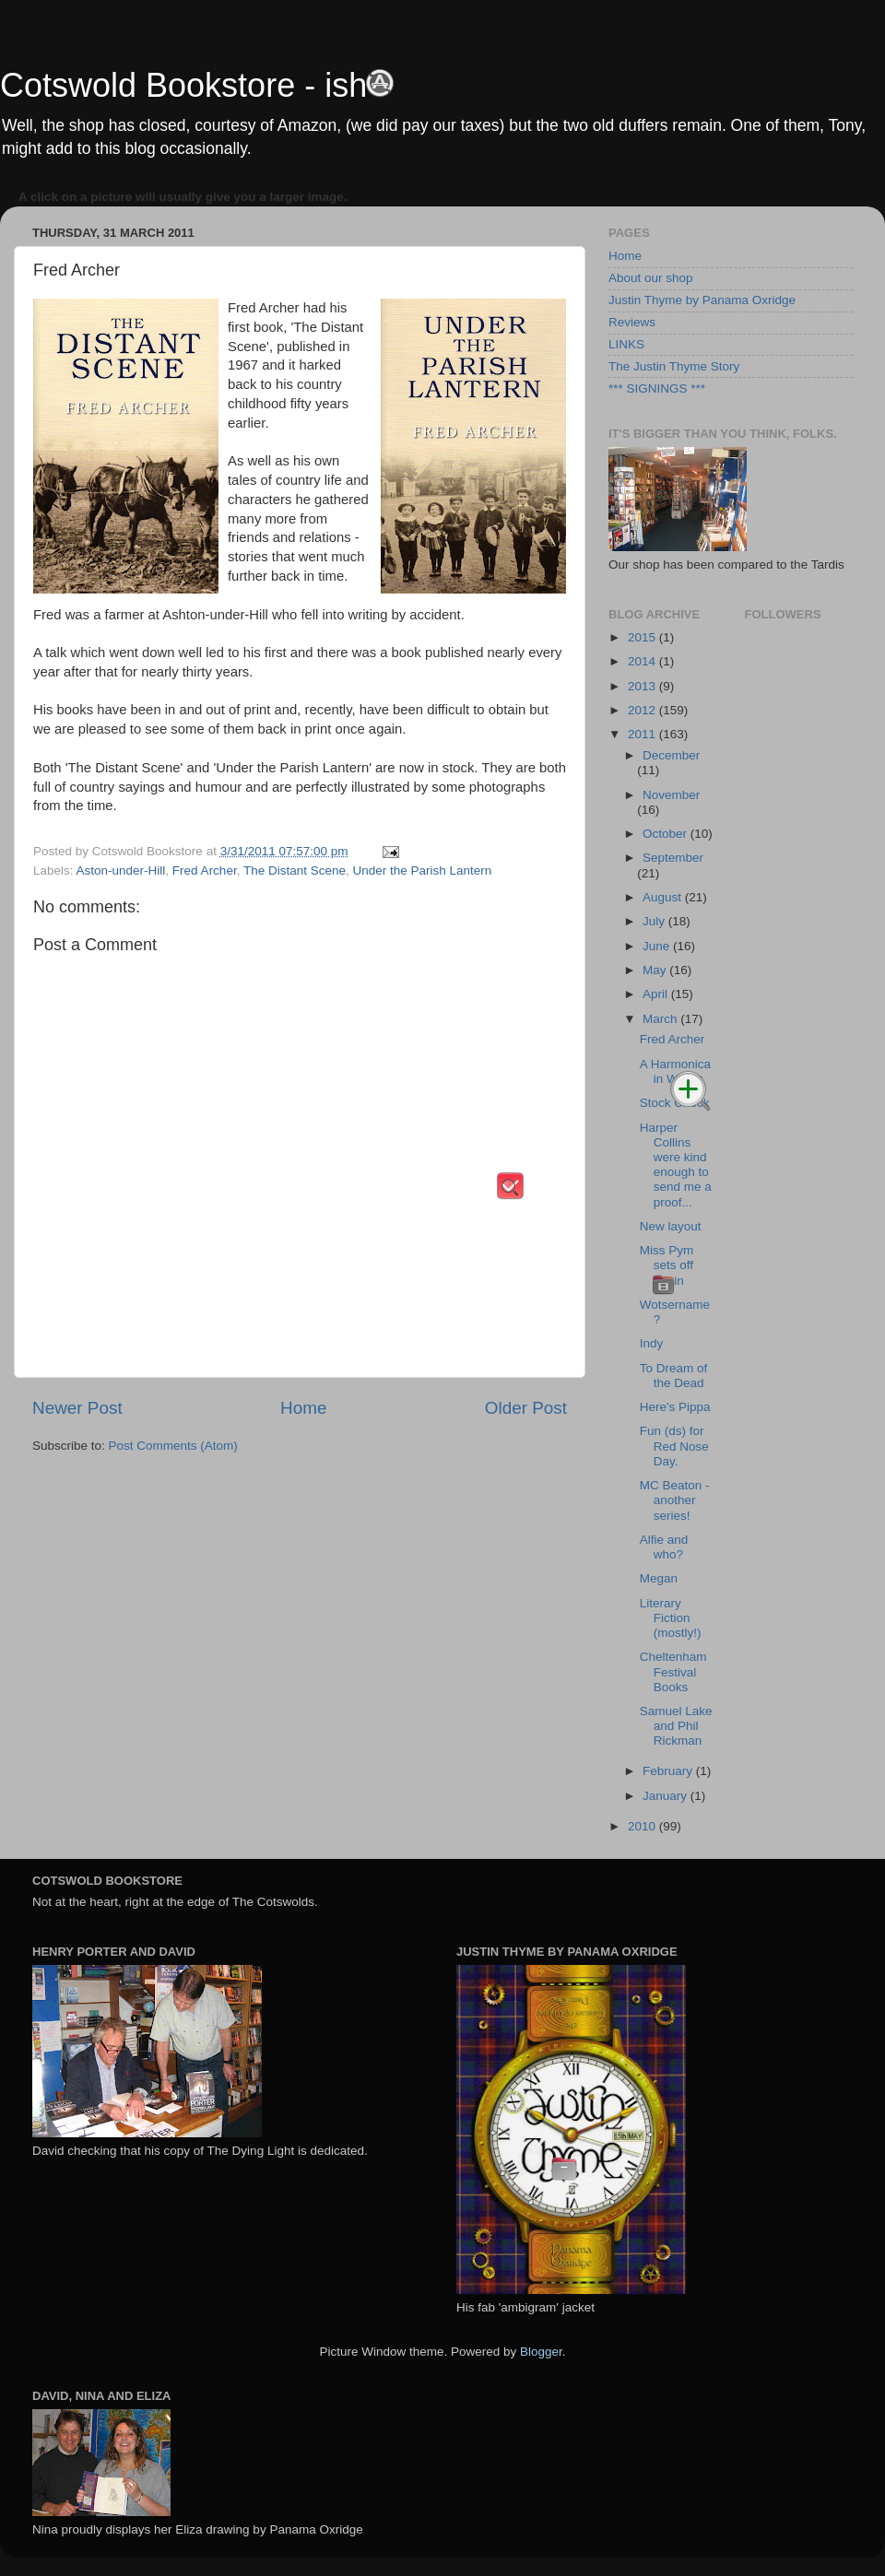 This screenshot has height=2576, width=885. Describe the element at coordinates (564, 2169) in the screenshot. I see `open the file manager application` at that location.